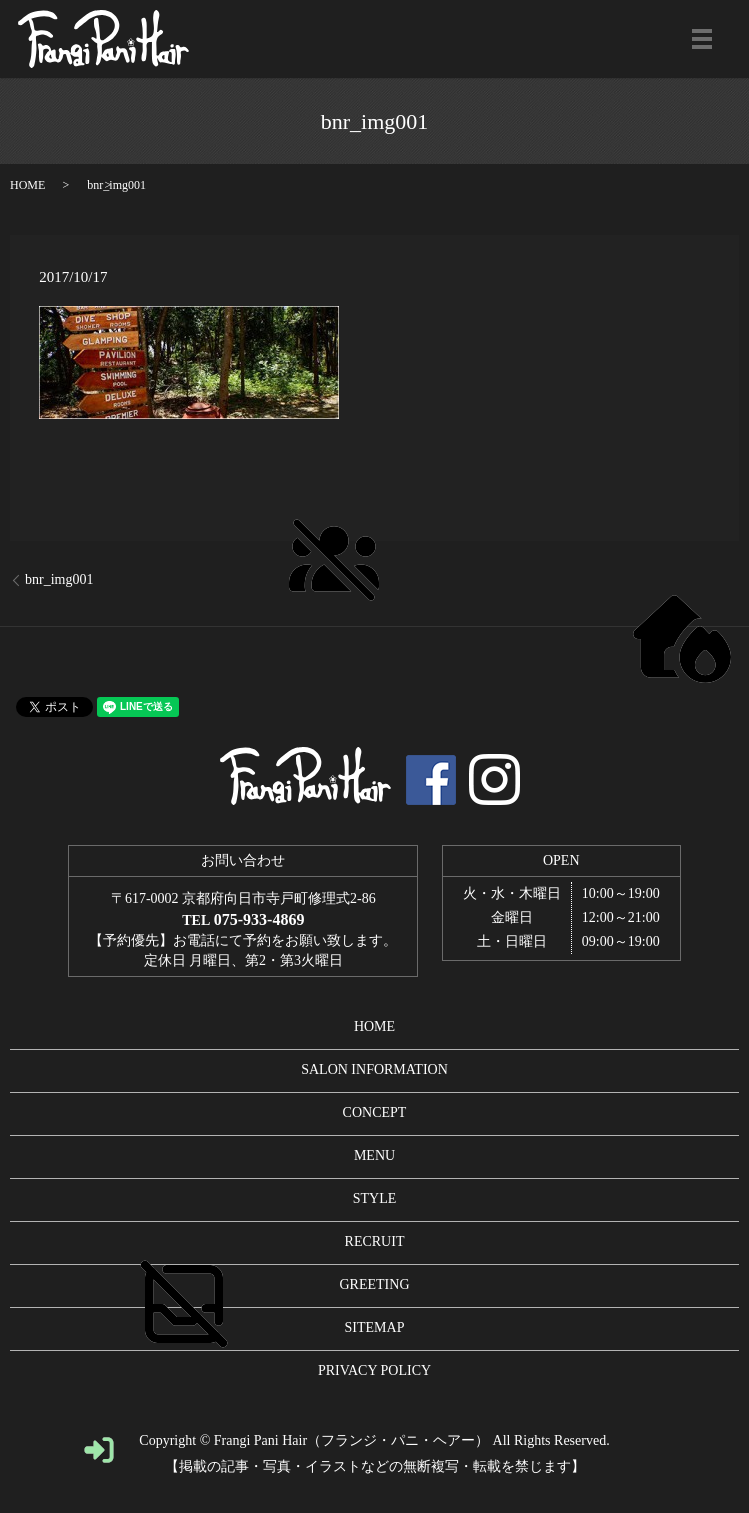 The image size is (749, 1513). What do you see at coordinates (184, 1304) in the screenshot?
I see `inbox disabled or unavailable` at bounding box center [184, 1304].